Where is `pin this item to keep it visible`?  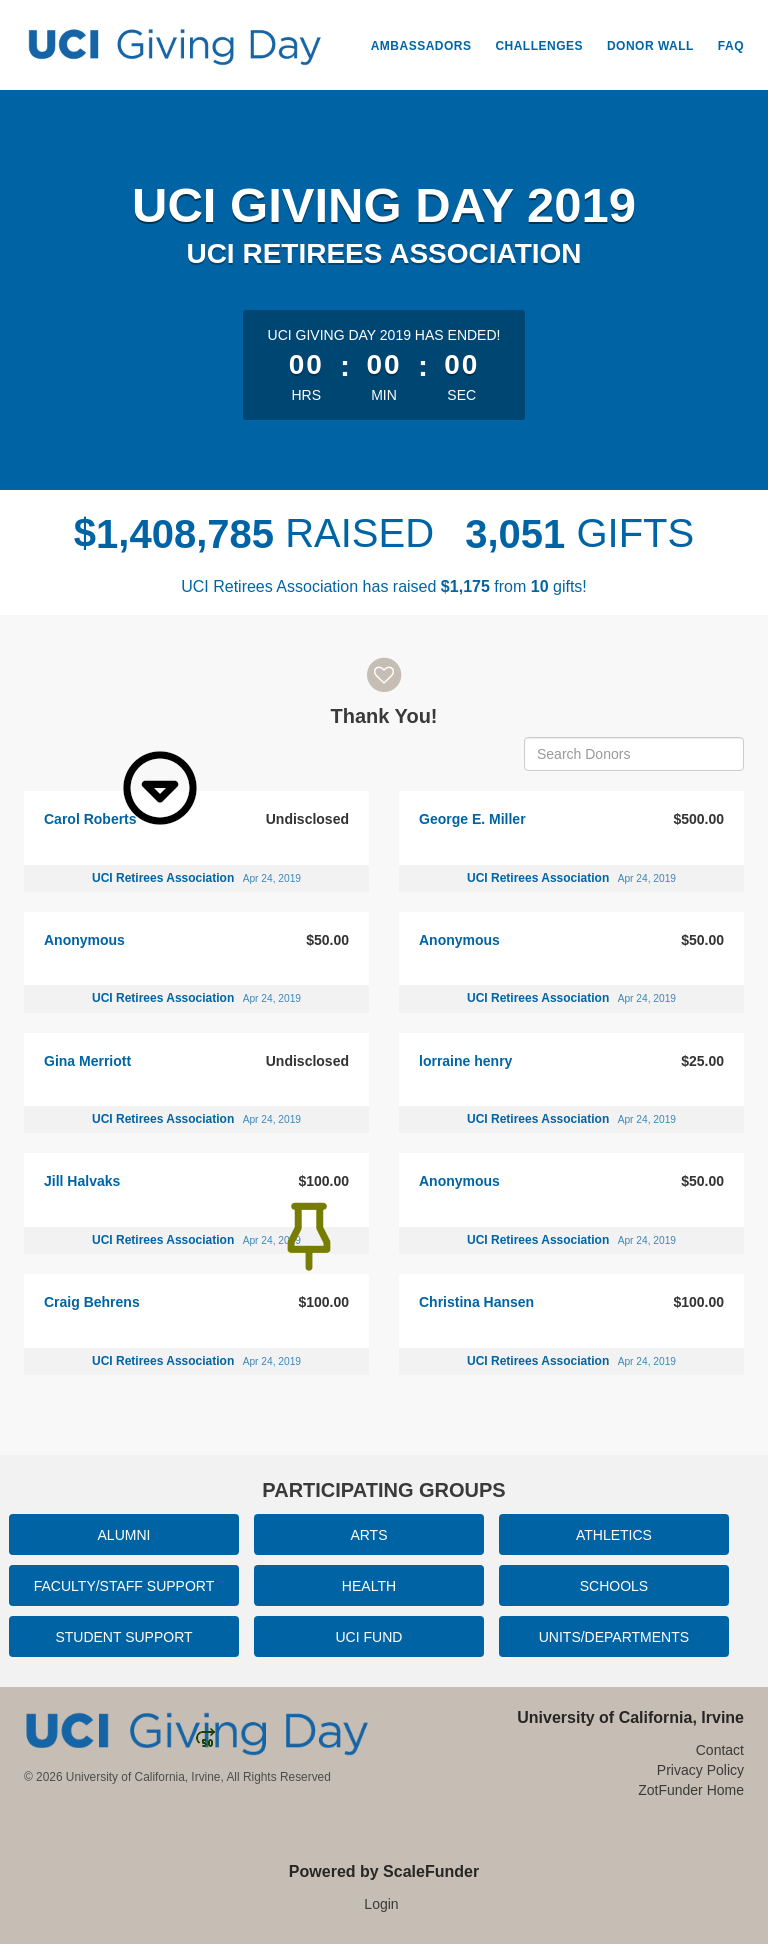 pin this item to keep it visible is located at coordinates (309, 1235).